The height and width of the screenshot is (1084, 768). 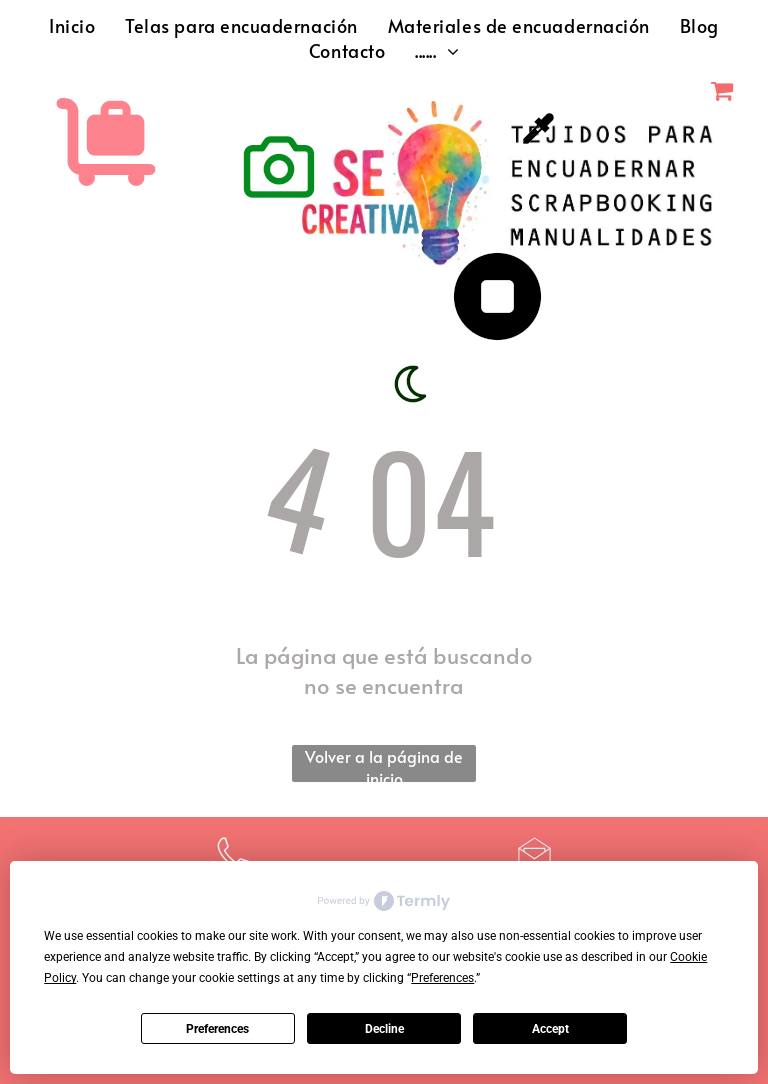 What do you see at coordinates (413, 384) in the screenshot?
I see `toggle dark mode` at bounding box center [413, 384].